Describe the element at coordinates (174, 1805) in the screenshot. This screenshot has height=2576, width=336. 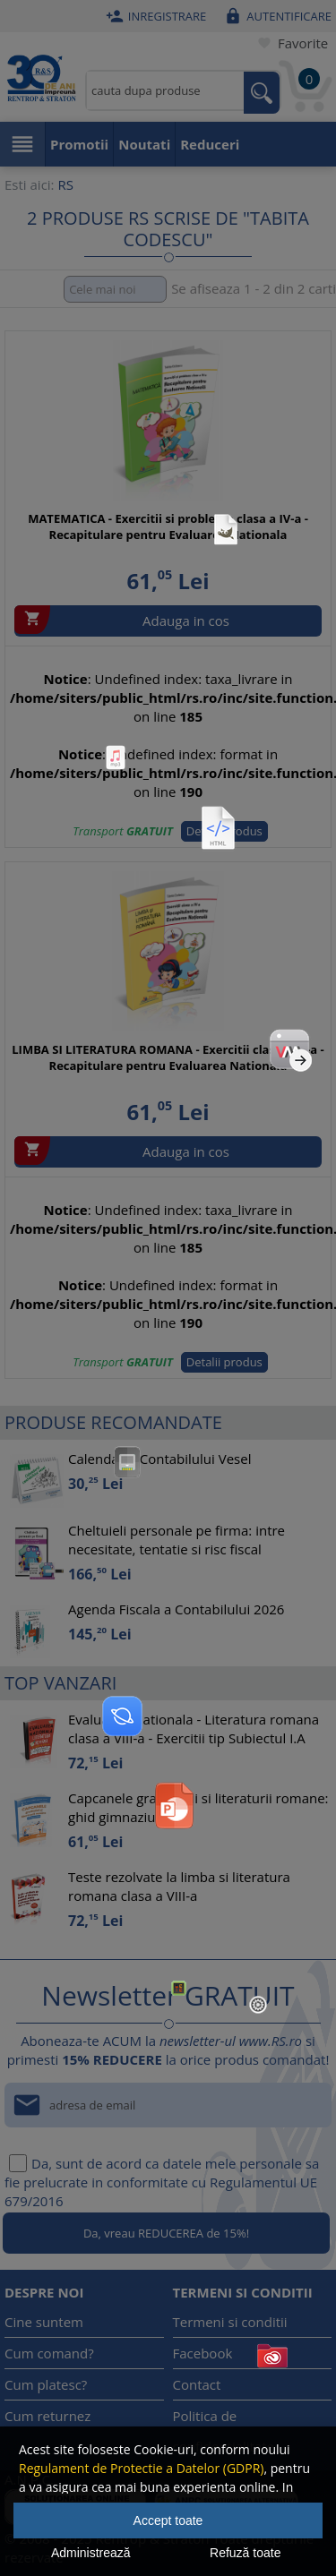
I see `microsoft powerpoint file` at that location.